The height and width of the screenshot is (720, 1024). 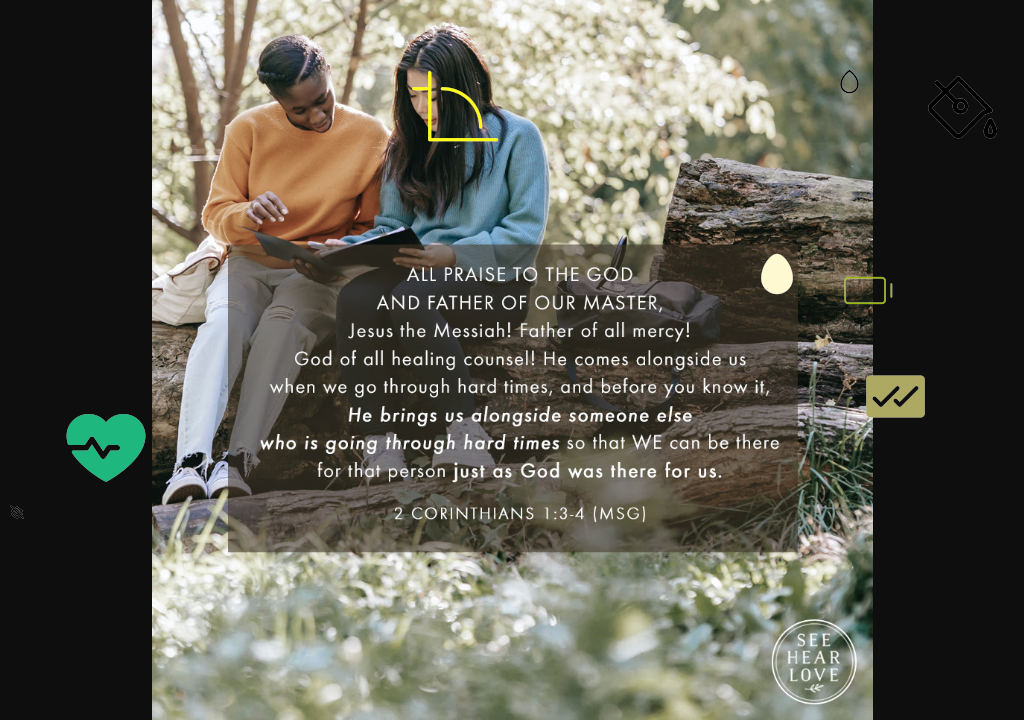 What do you see at coordinates (867, 290) in the screenshot?
I see `indicates battery is empty or depleted` at bounding box center [867, 290].